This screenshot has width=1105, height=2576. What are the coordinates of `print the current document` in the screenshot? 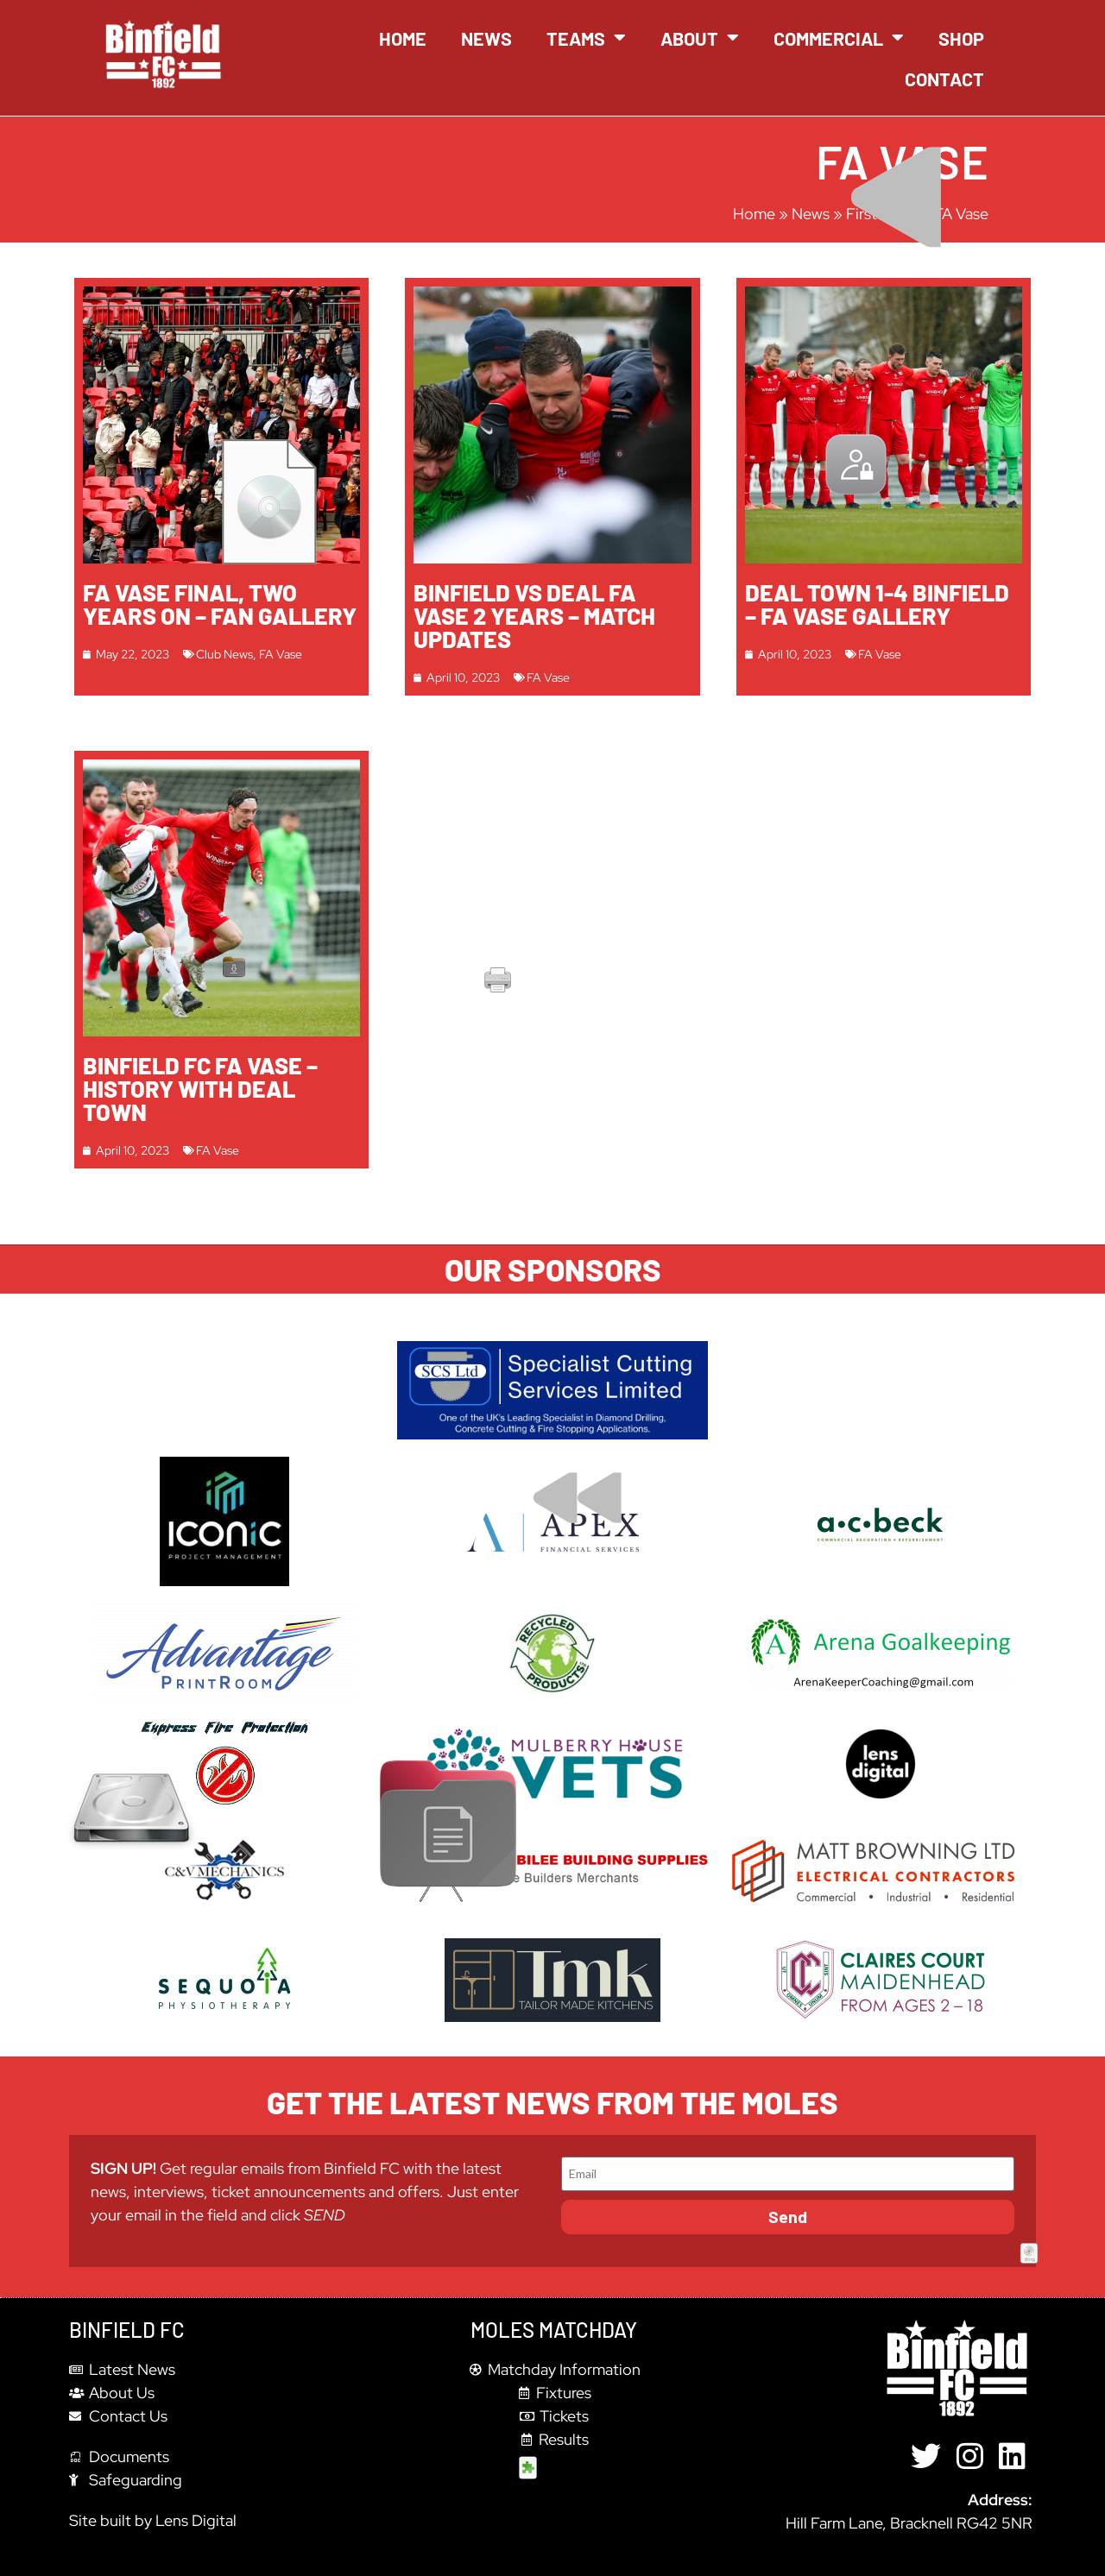 It's located at (497, 979).